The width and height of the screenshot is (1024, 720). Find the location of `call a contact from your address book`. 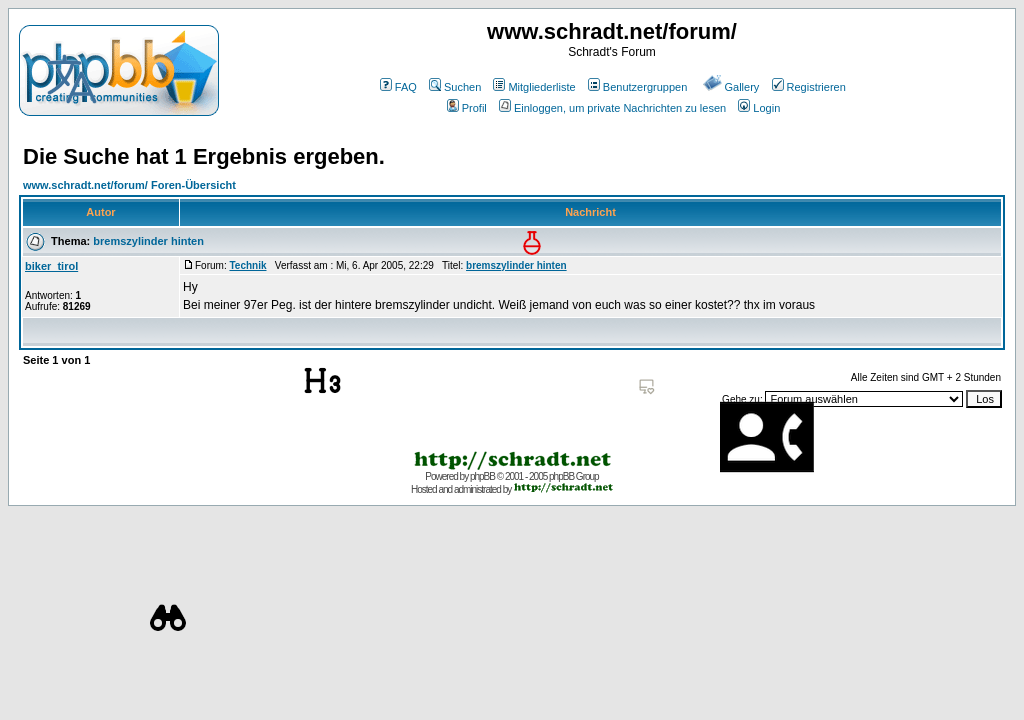

call a contact from your address book is located at coordinates (767, 437).